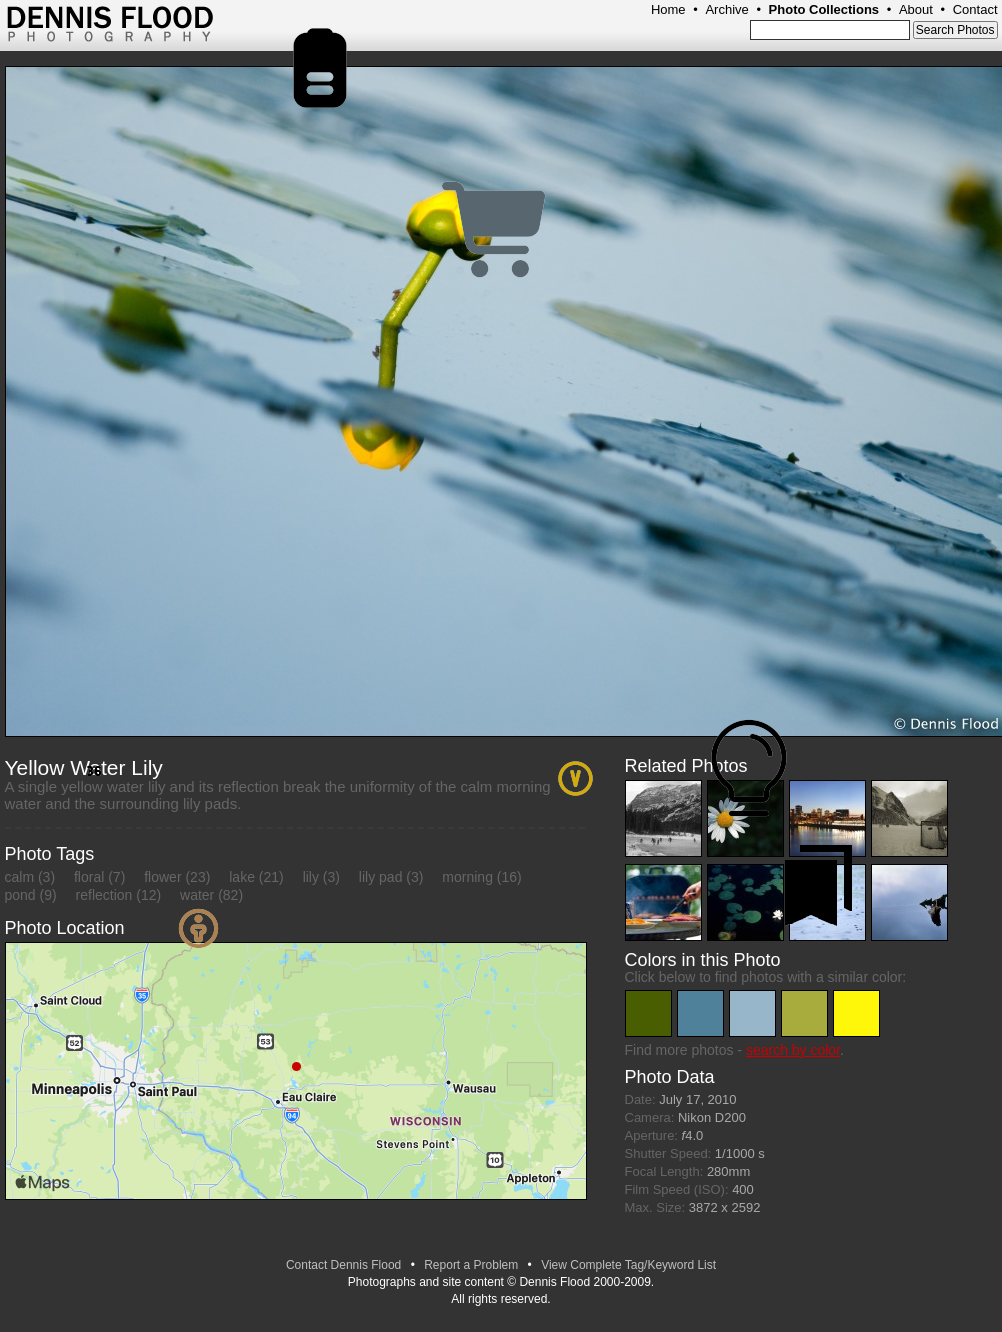 Image resolution: width=1002 pixels, height=1332 pixels. I want to click on view your saved bookmarks, so click(818, 885).